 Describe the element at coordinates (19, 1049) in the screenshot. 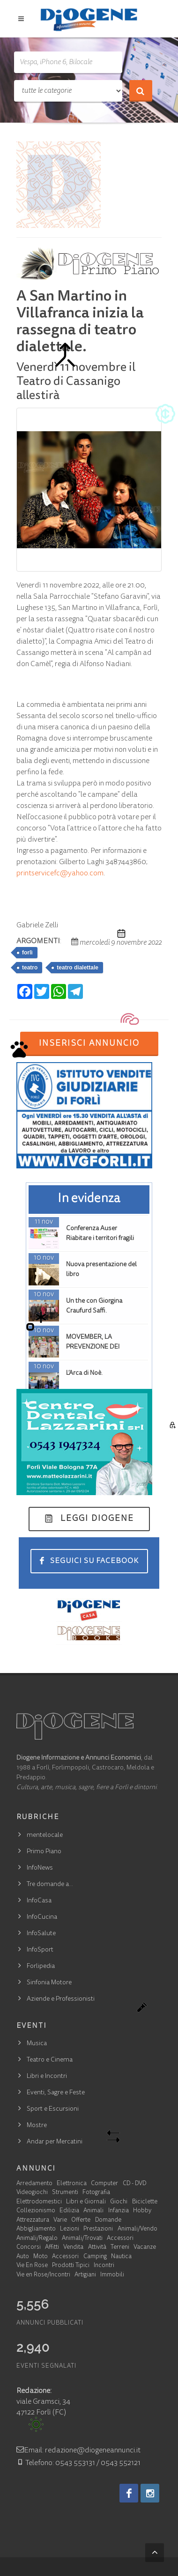

I see `access pet-related features or settings` at that location.